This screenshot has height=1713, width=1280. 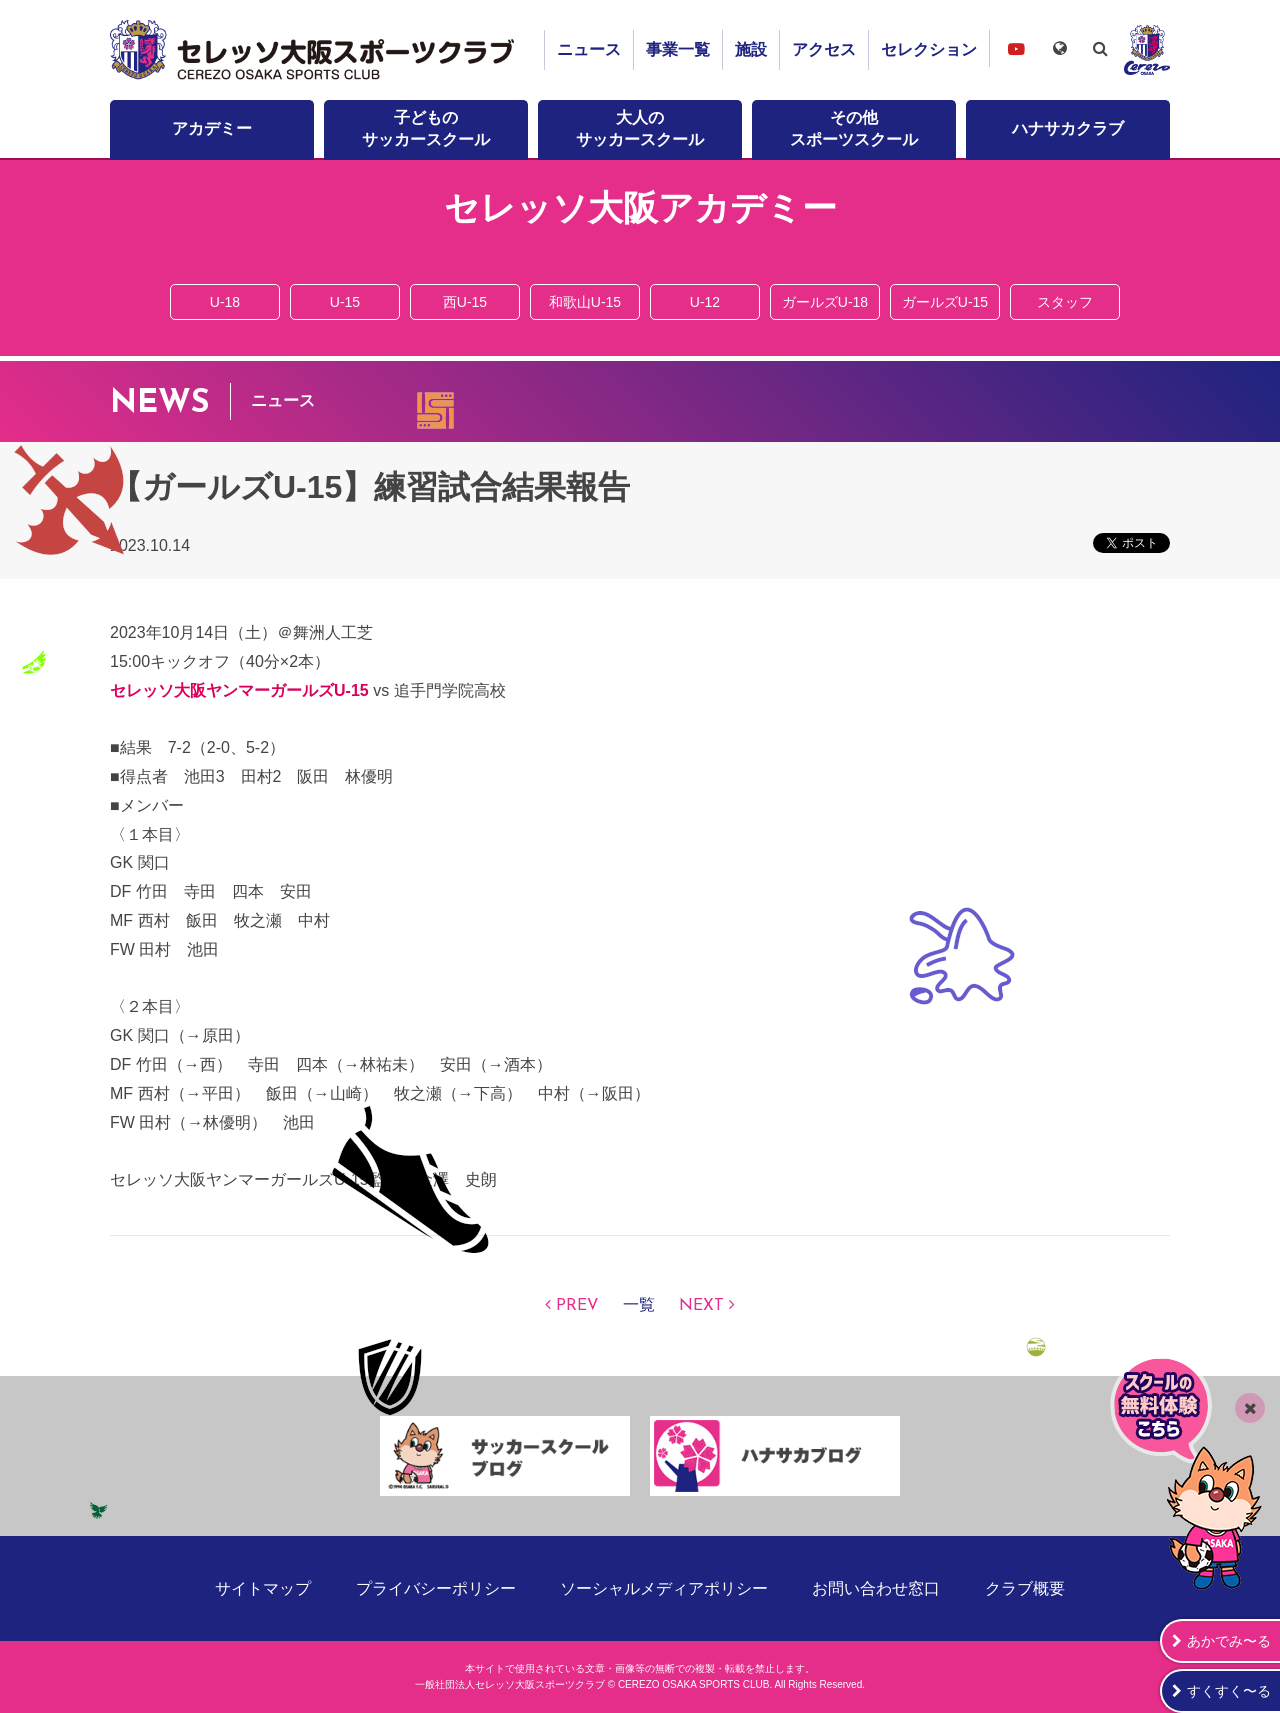 What do you see at coordinates (435, 410) in the screenshot?
I see `abstract game logo or brand mark` at bounding box center [435, 410].